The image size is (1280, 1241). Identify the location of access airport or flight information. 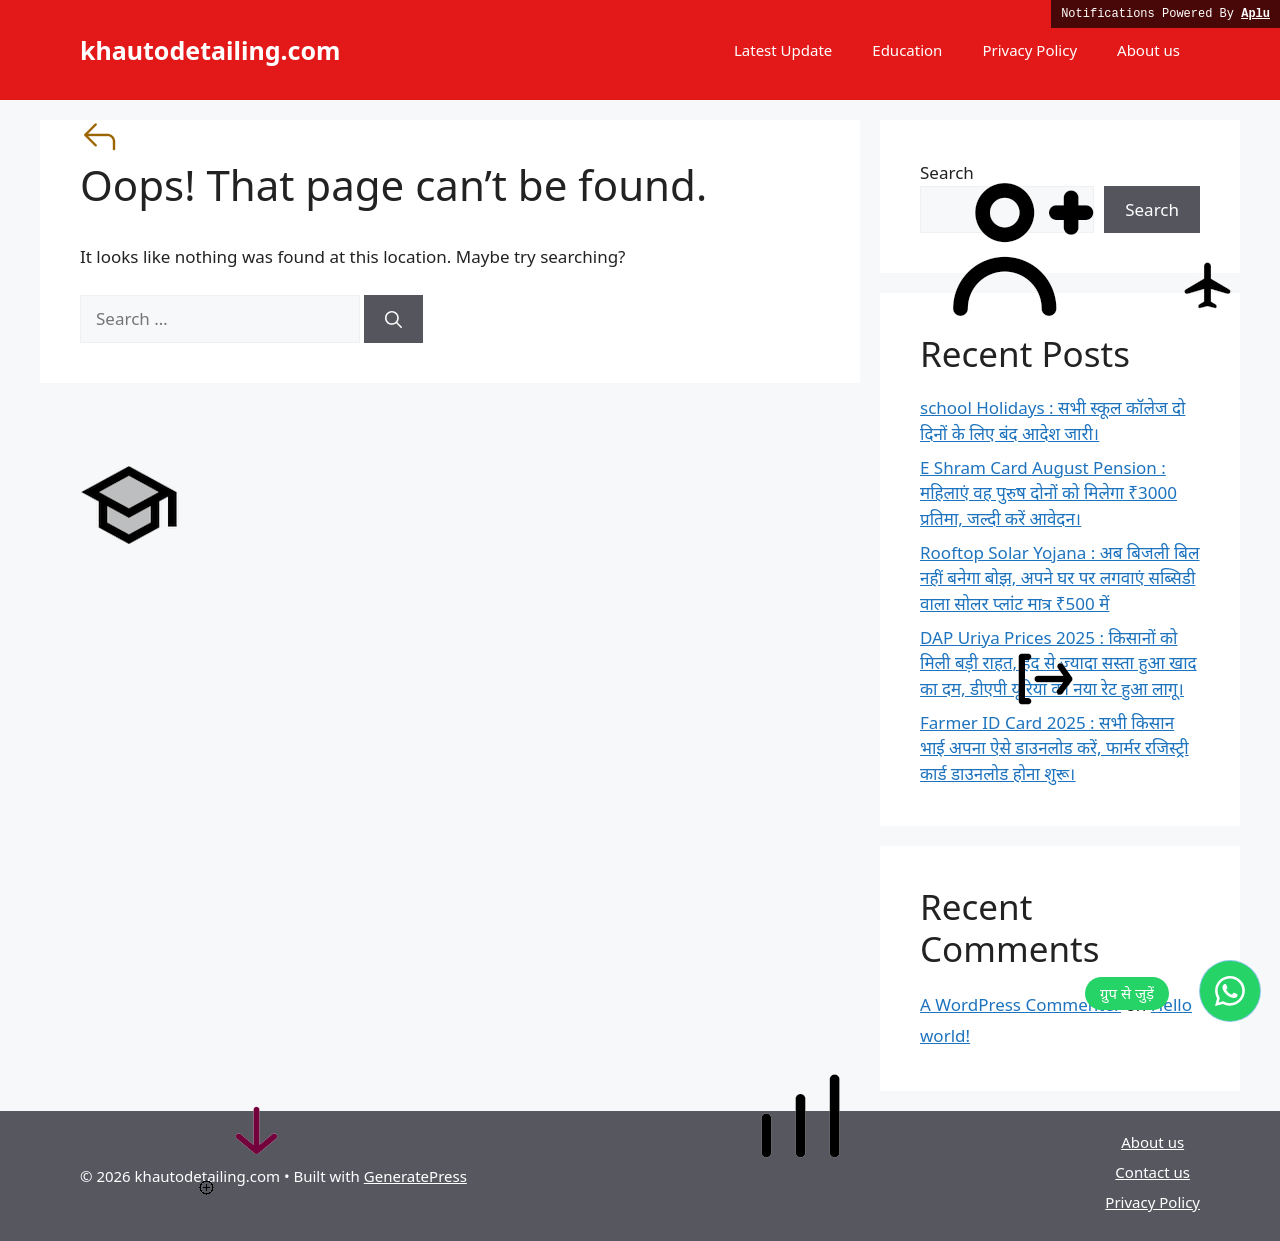
(1207, 285).